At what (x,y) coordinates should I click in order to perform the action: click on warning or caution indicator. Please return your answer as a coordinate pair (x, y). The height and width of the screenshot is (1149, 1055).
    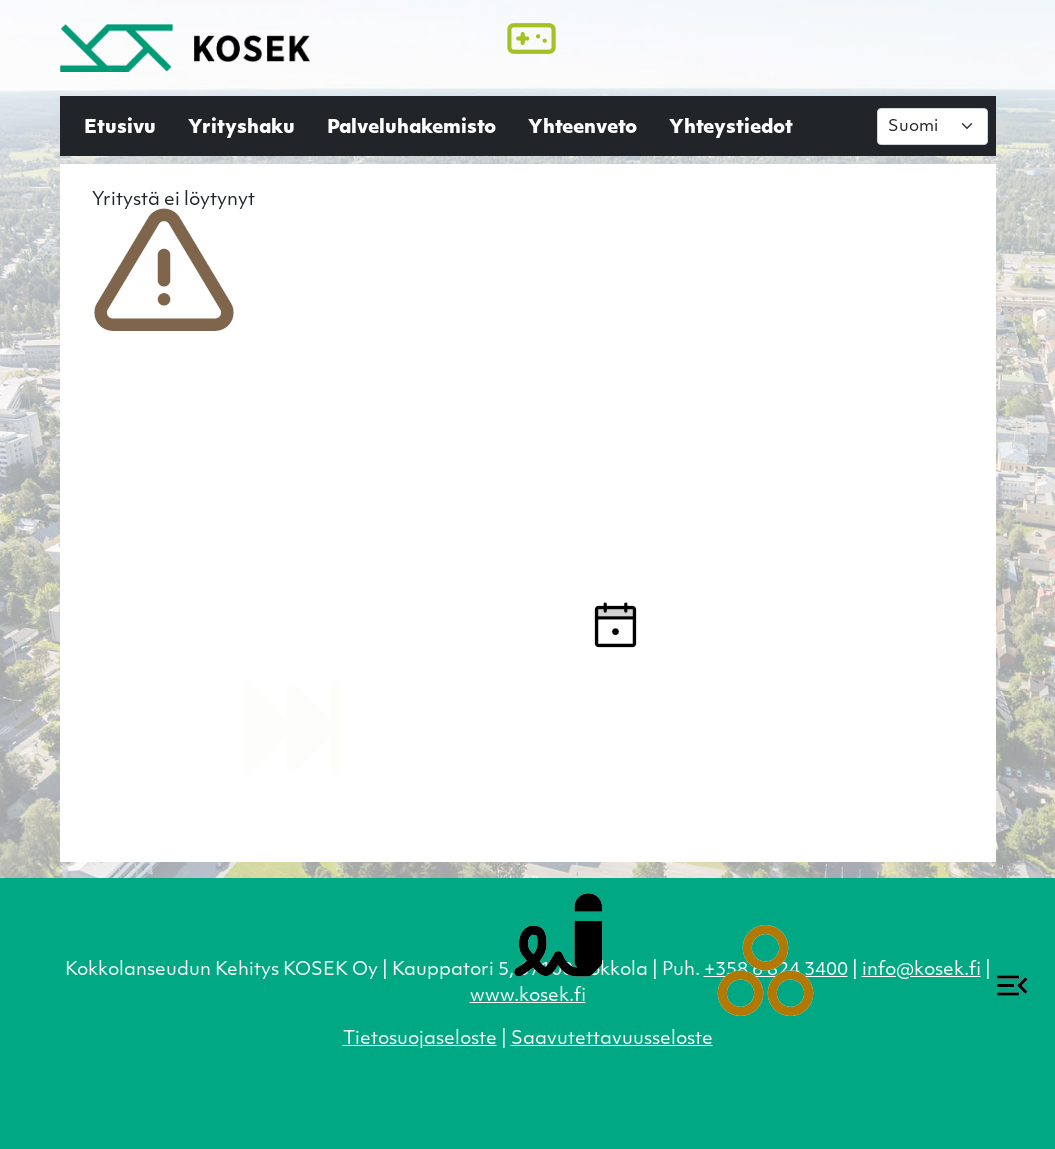
    Looking at the image, I should click on (164, 274).